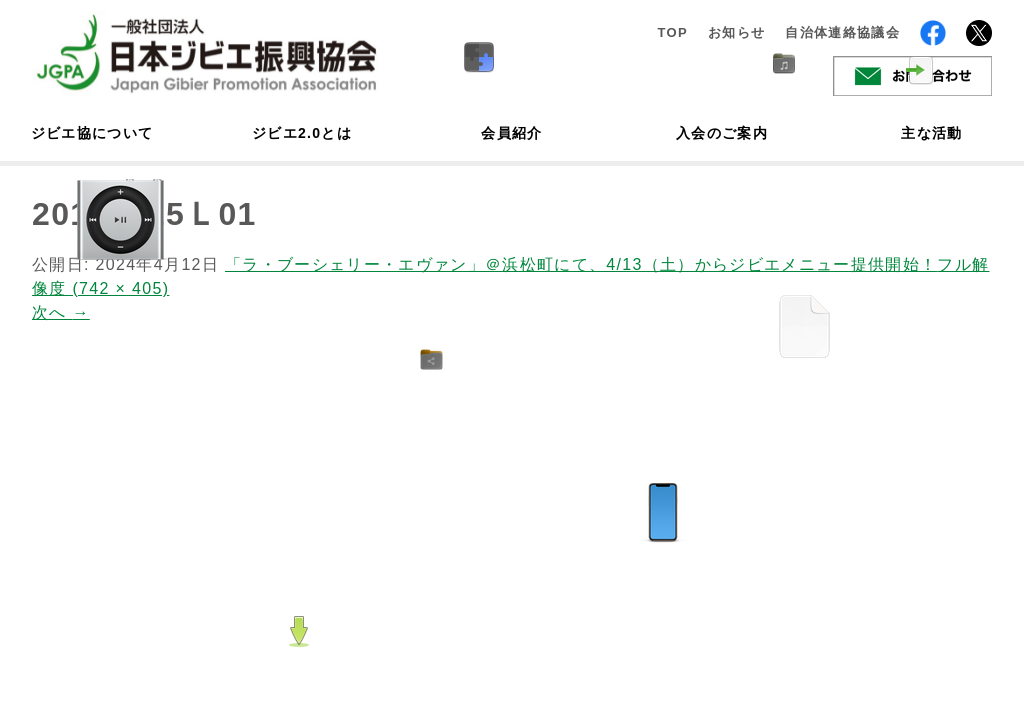 This screenshot has width=1024, height=720. Describe the element at coordinates (479, 57) in the screenshot. I see `manage bluetooth plugins or extensions` at that location.